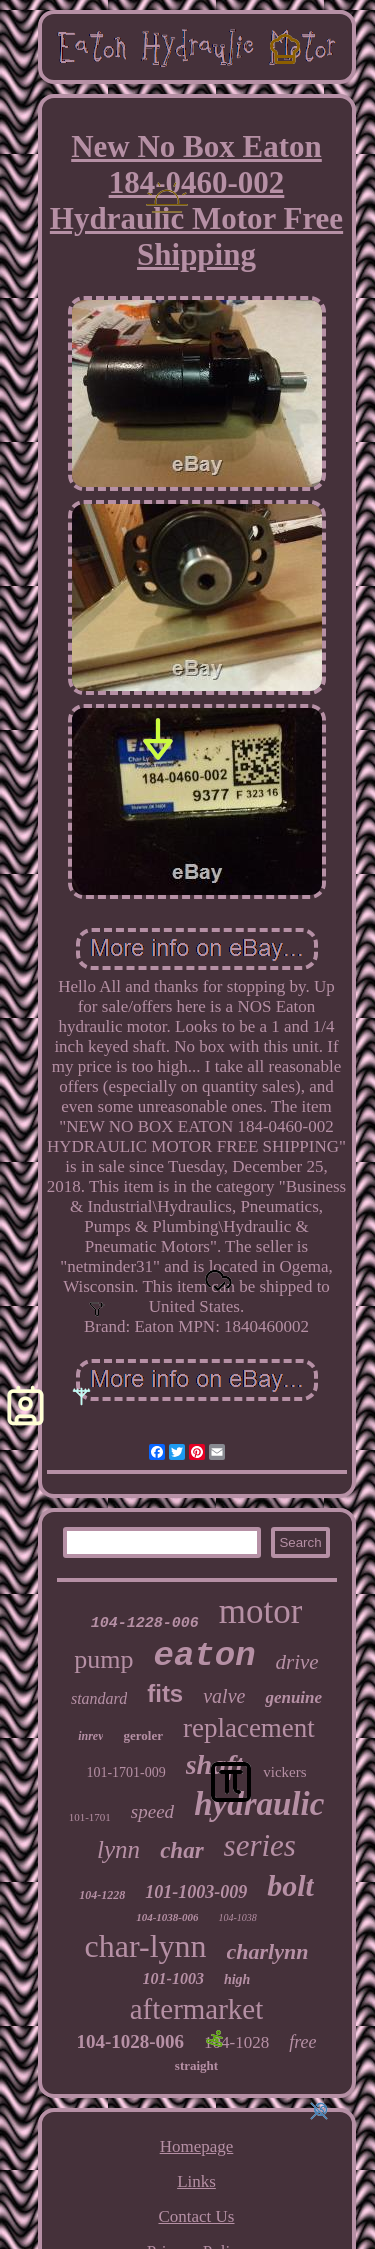  Describe the element at coordinates (25, 1405) in the screenshot. I see `view contact details` at that location.